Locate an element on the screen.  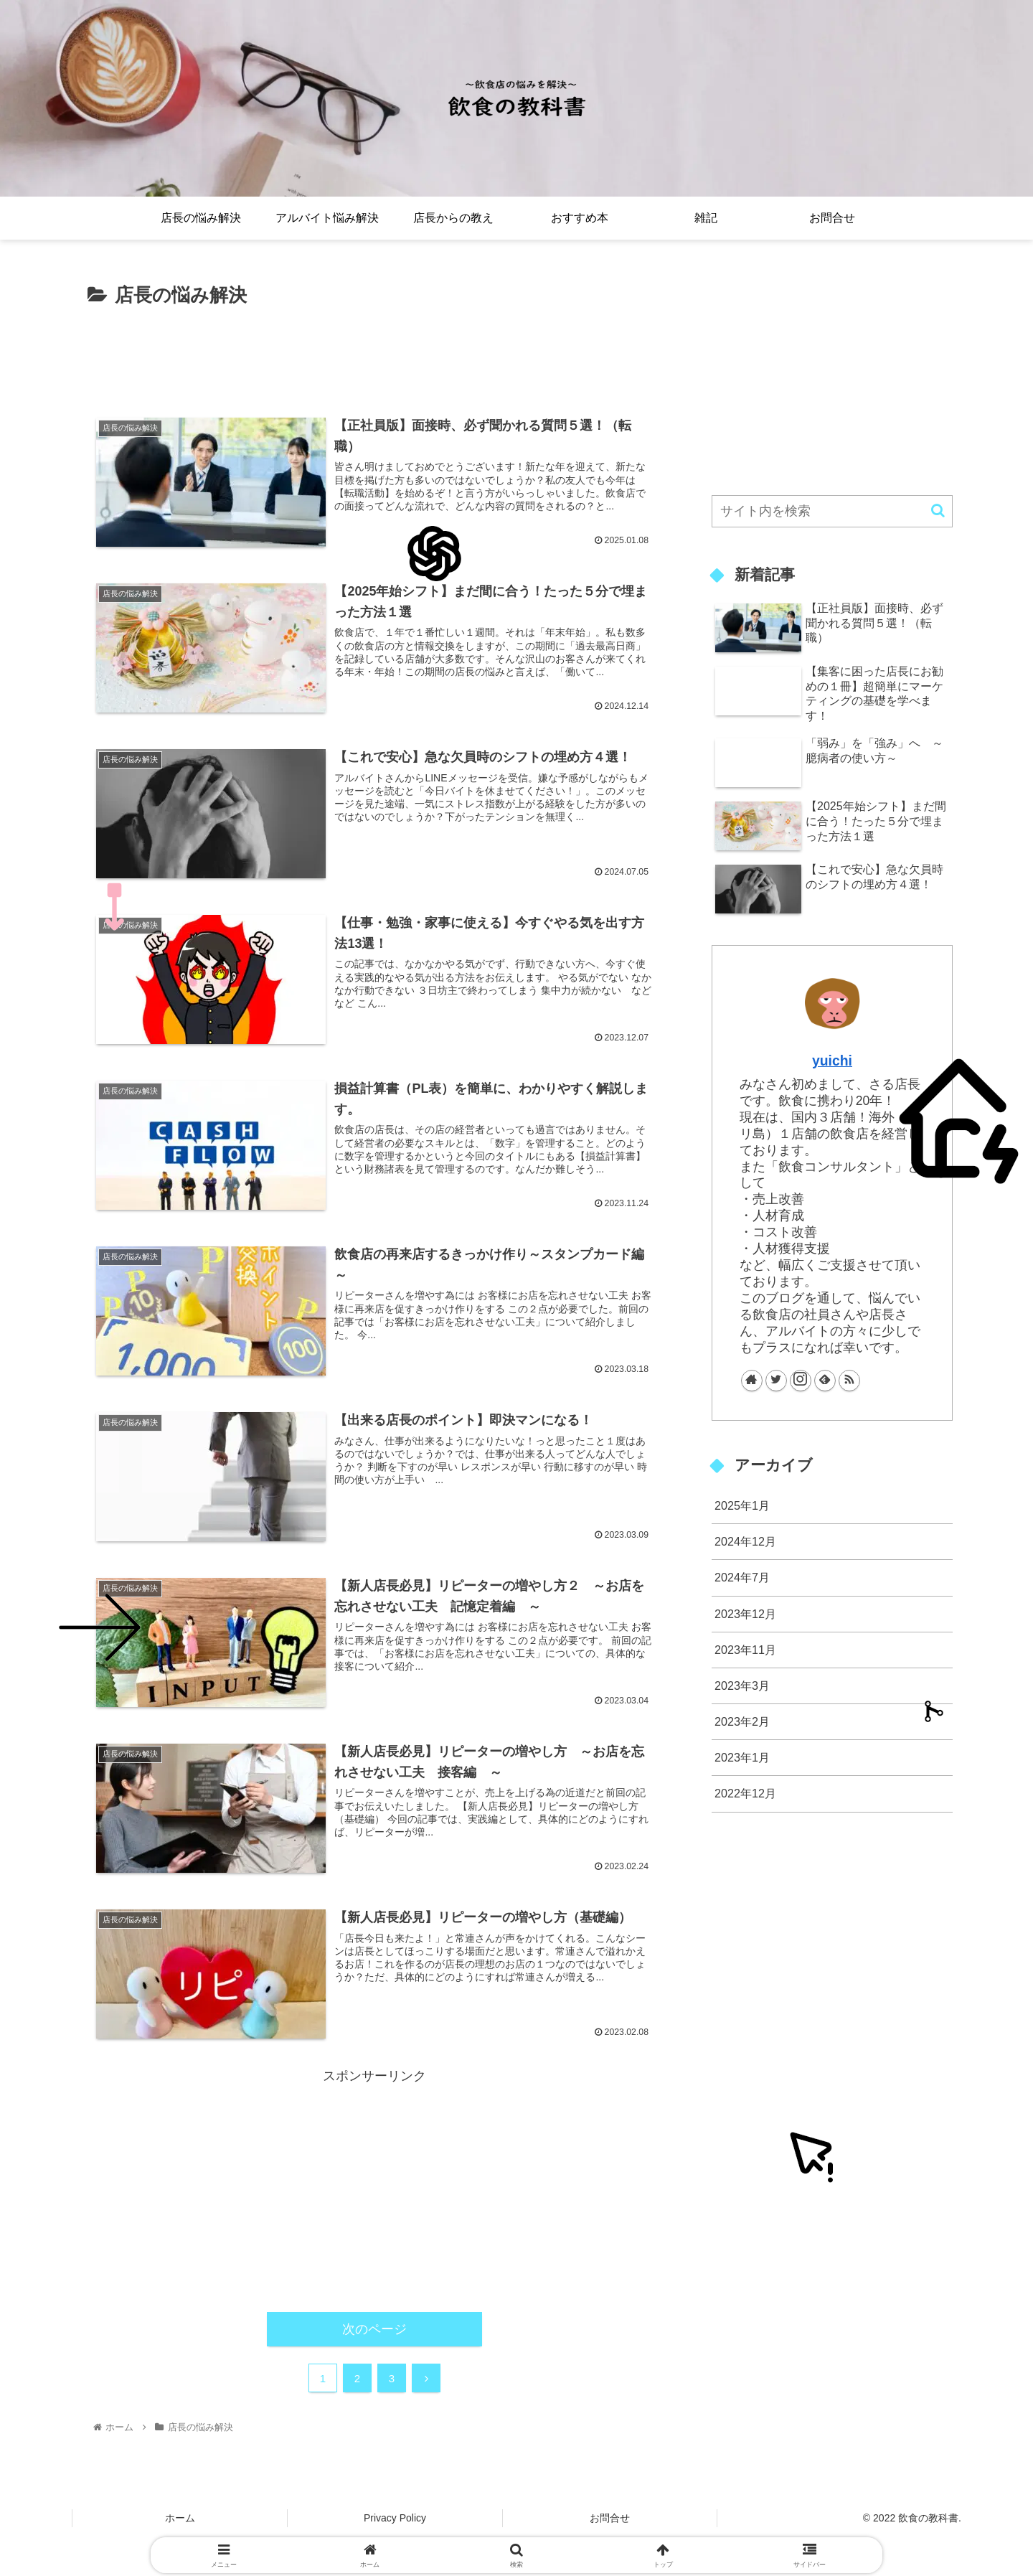
merge branches in version control is located at coordinates (934, 1711).